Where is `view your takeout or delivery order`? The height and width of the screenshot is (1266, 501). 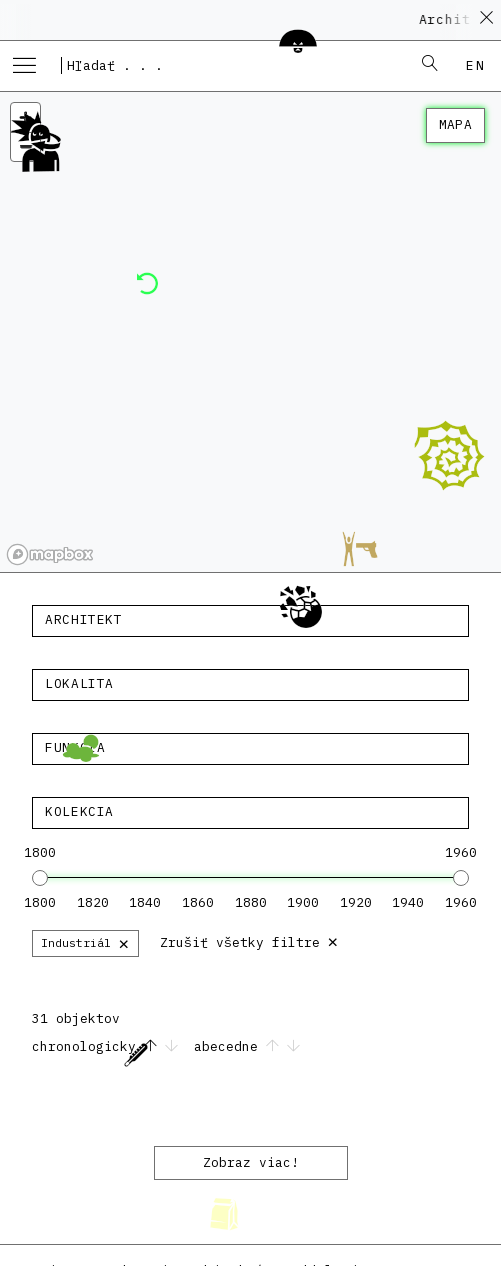
view your takeout or delivery order is located at coordinates (225, 1211).